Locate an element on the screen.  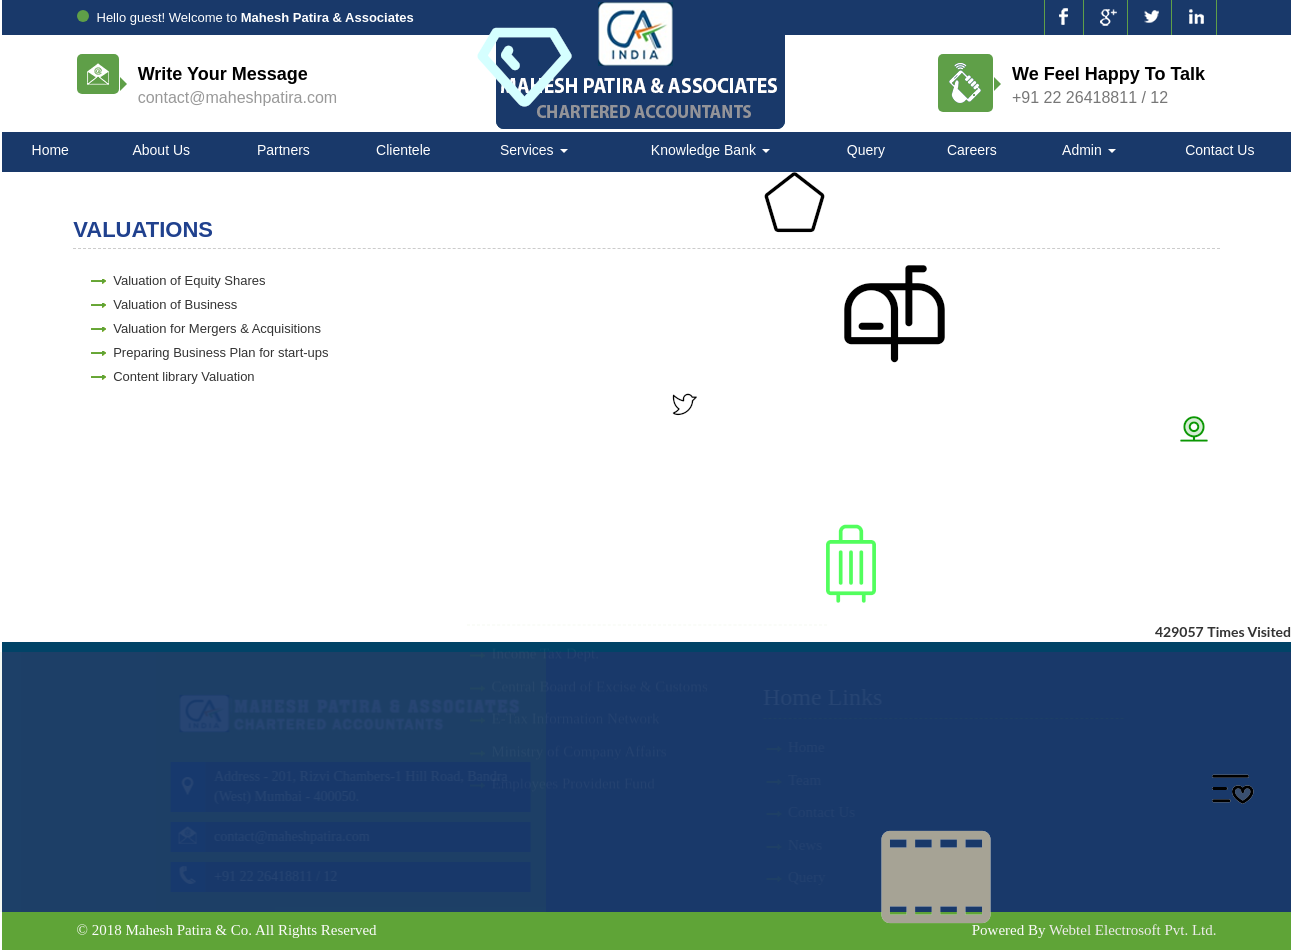
access your mailbox or inbox is located at coordinates (894, 315).